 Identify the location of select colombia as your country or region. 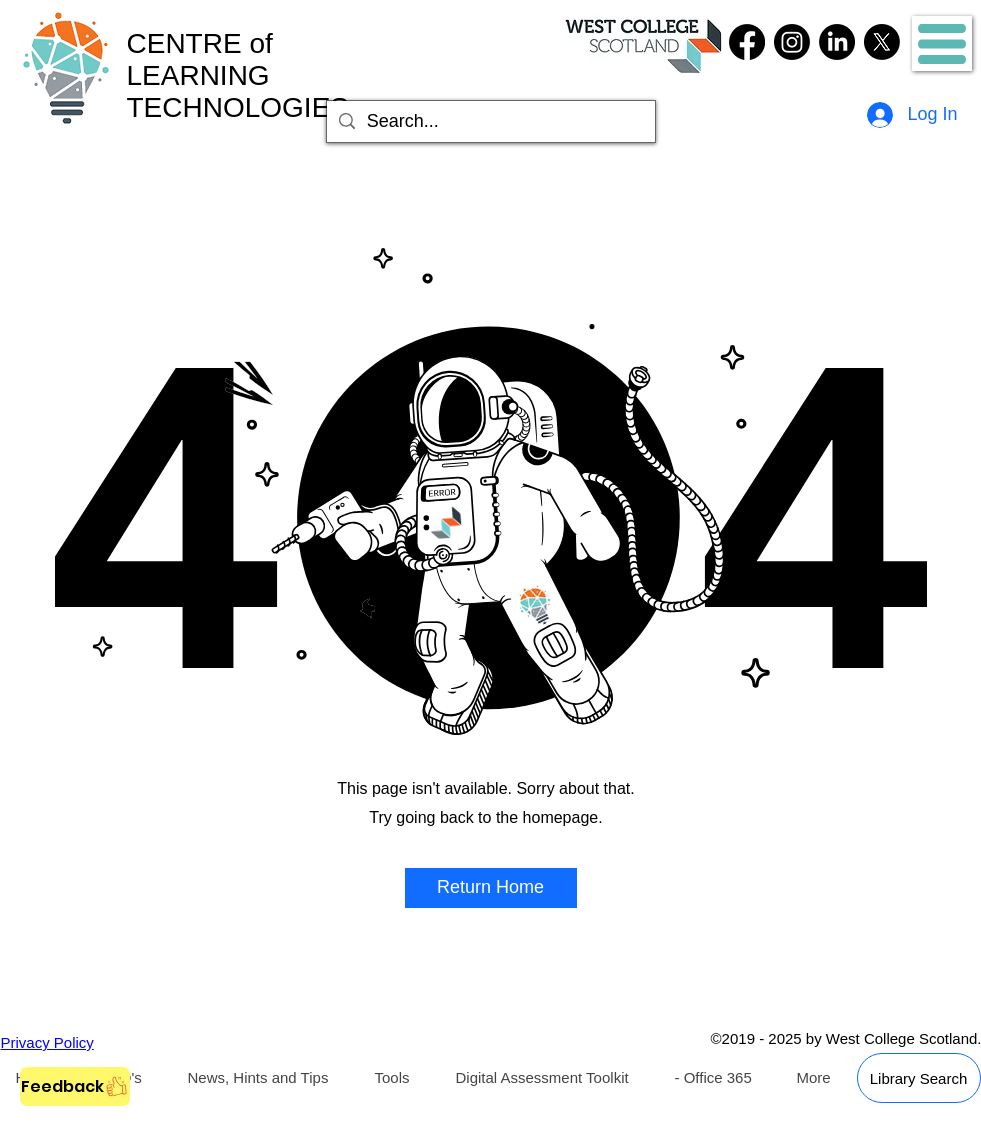
(367, 608).